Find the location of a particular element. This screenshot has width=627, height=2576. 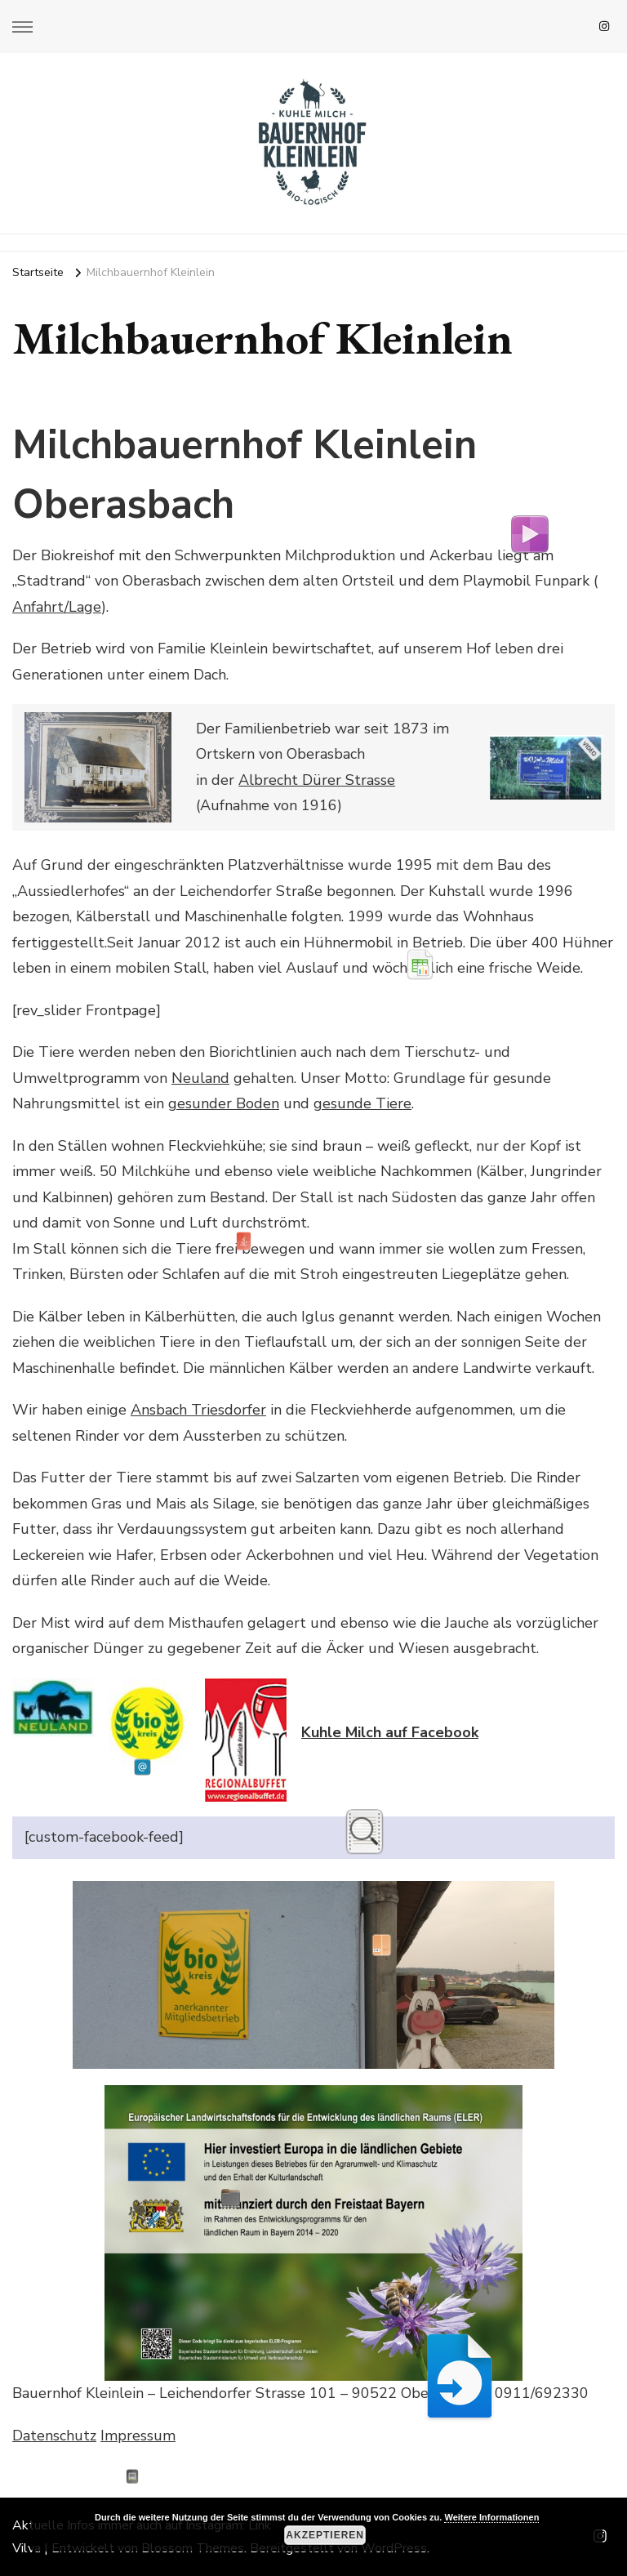

access files stored on a remote server is located at coordinates (230, 2198).